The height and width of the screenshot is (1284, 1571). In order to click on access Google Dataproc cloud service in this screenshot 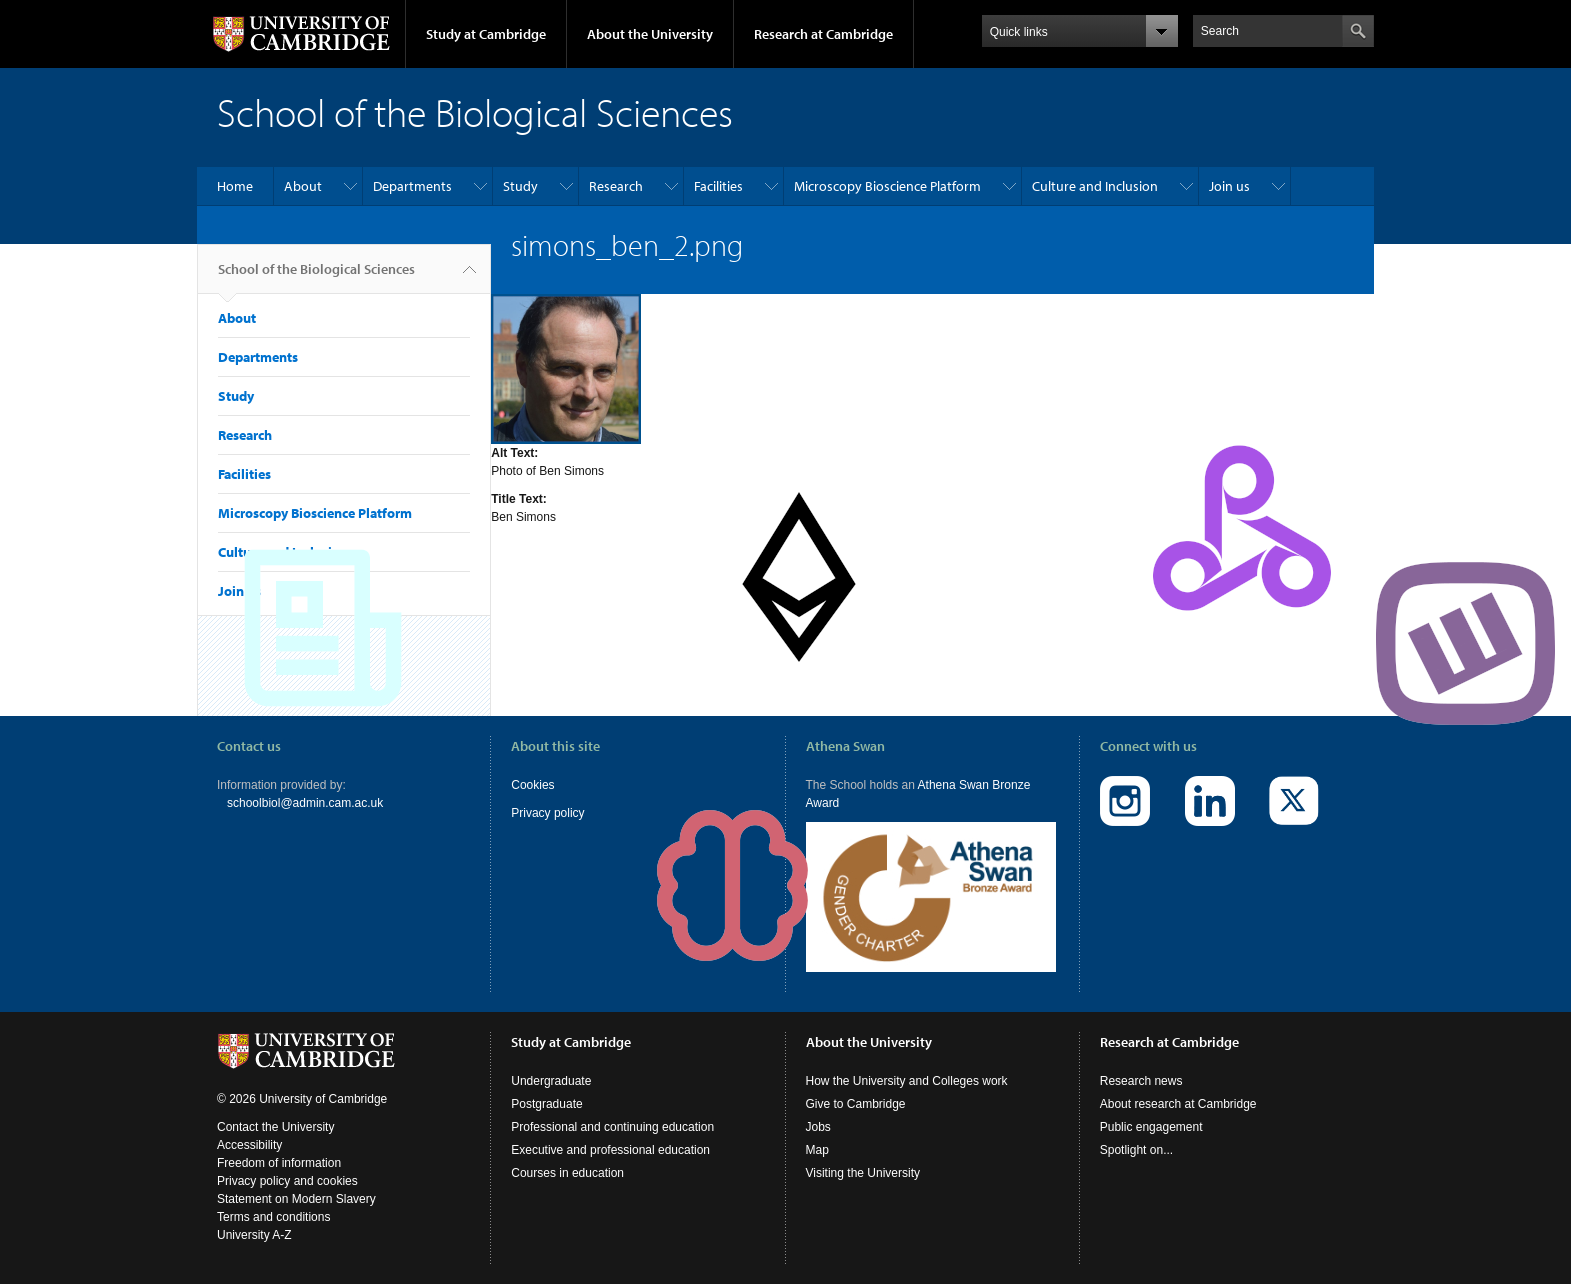, I will do `click(1242, 528)`.